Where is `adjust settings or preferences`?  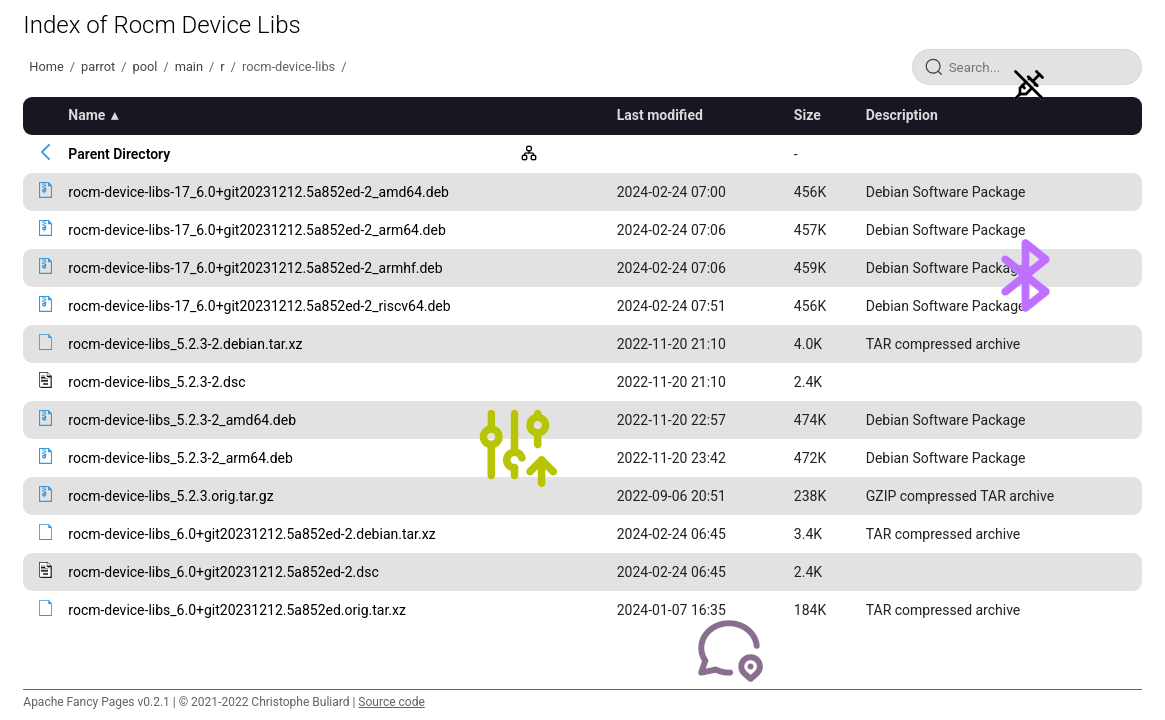 adjust settings or preferences is located at coordinates (514, 444).